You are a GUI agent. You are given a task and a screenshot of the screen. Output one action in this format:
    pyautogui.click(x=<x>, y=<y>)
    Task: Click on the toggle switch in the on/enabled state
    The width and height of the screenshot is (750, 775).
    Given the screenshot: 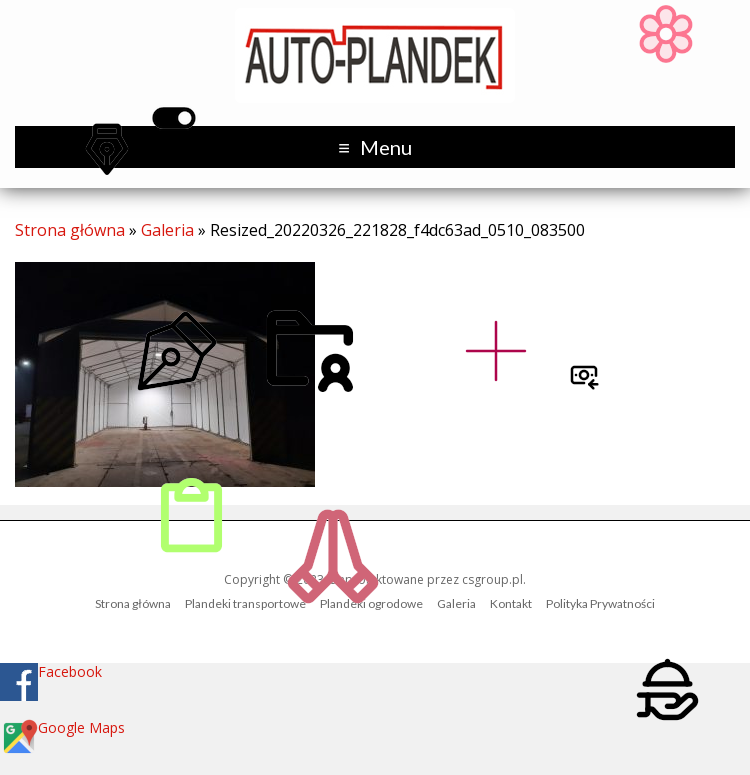 What is the action you would take?
    pyautogui.click(x=174, y=118)
    